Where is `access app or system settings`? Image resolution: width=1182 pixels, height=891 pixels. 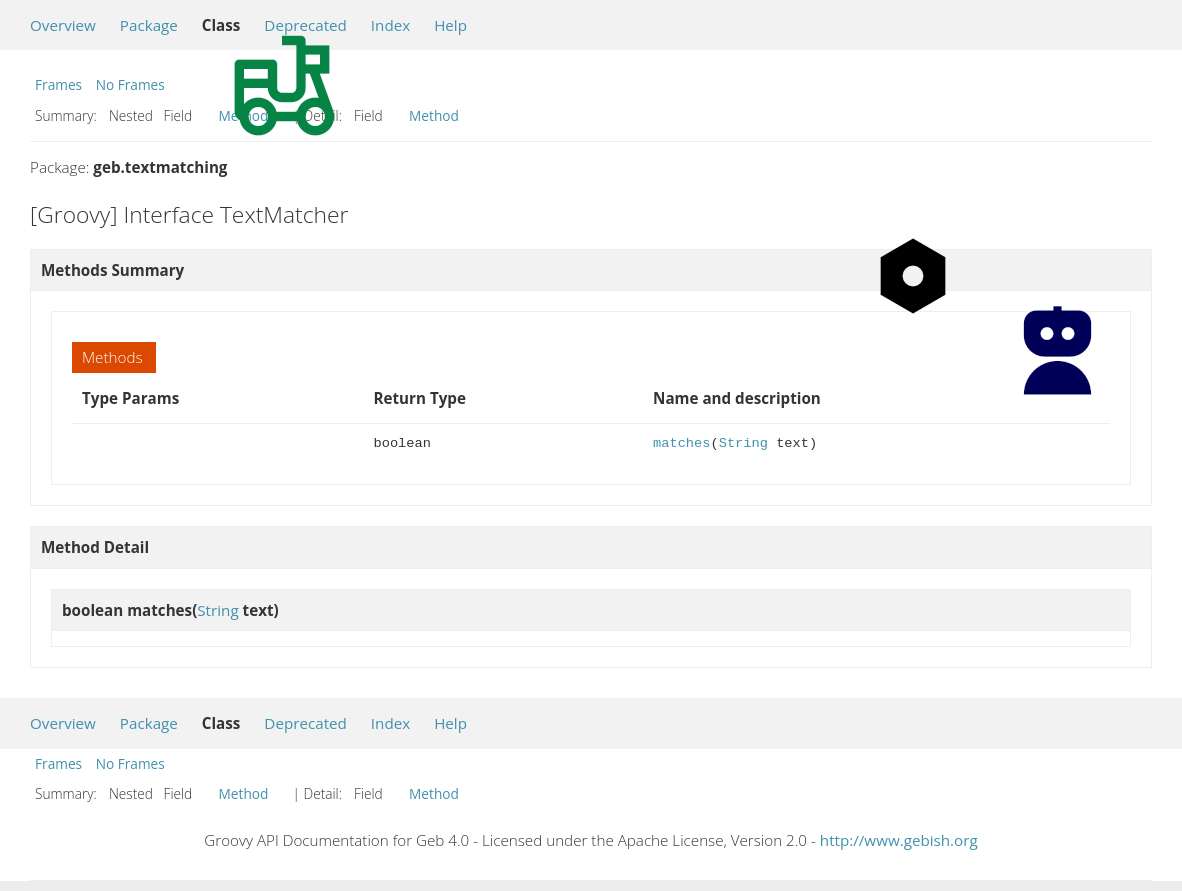
access app or system settings is located at coordinates (913, 276).